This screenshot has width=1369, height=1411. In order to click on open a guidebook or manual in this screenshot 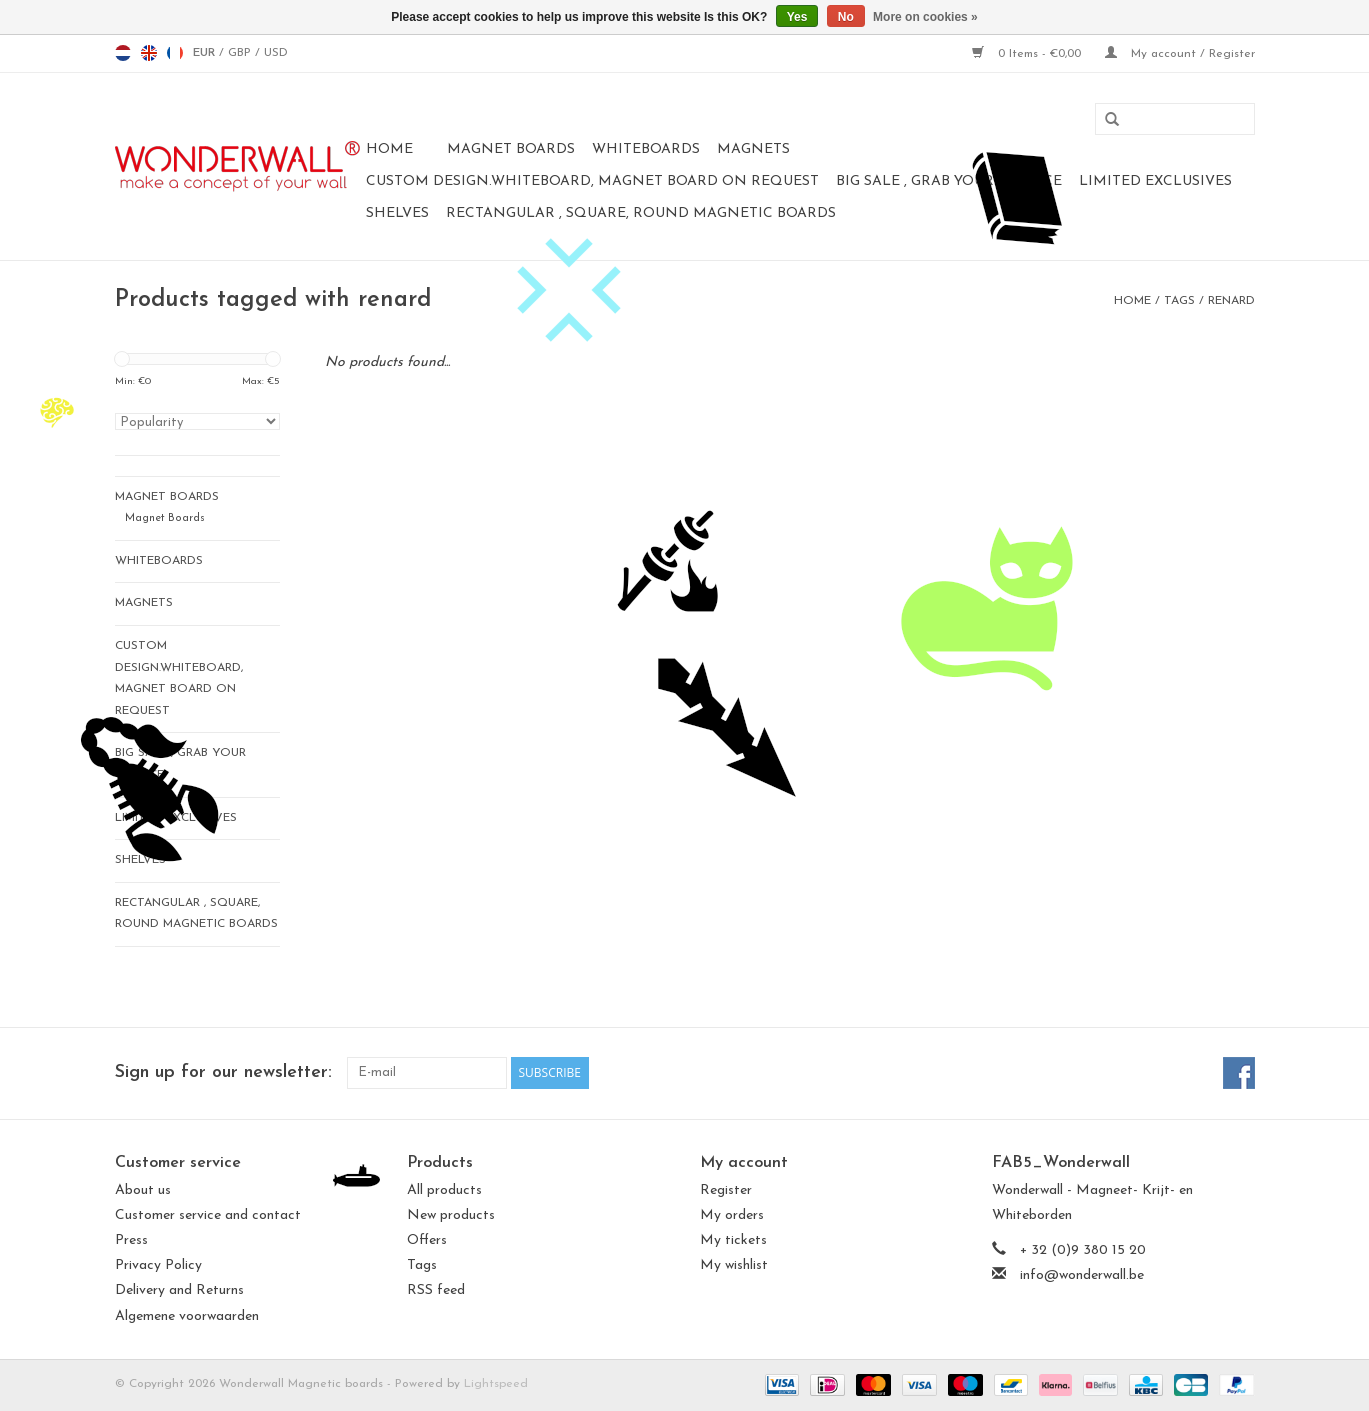, I will do `click(1017, 198)`.